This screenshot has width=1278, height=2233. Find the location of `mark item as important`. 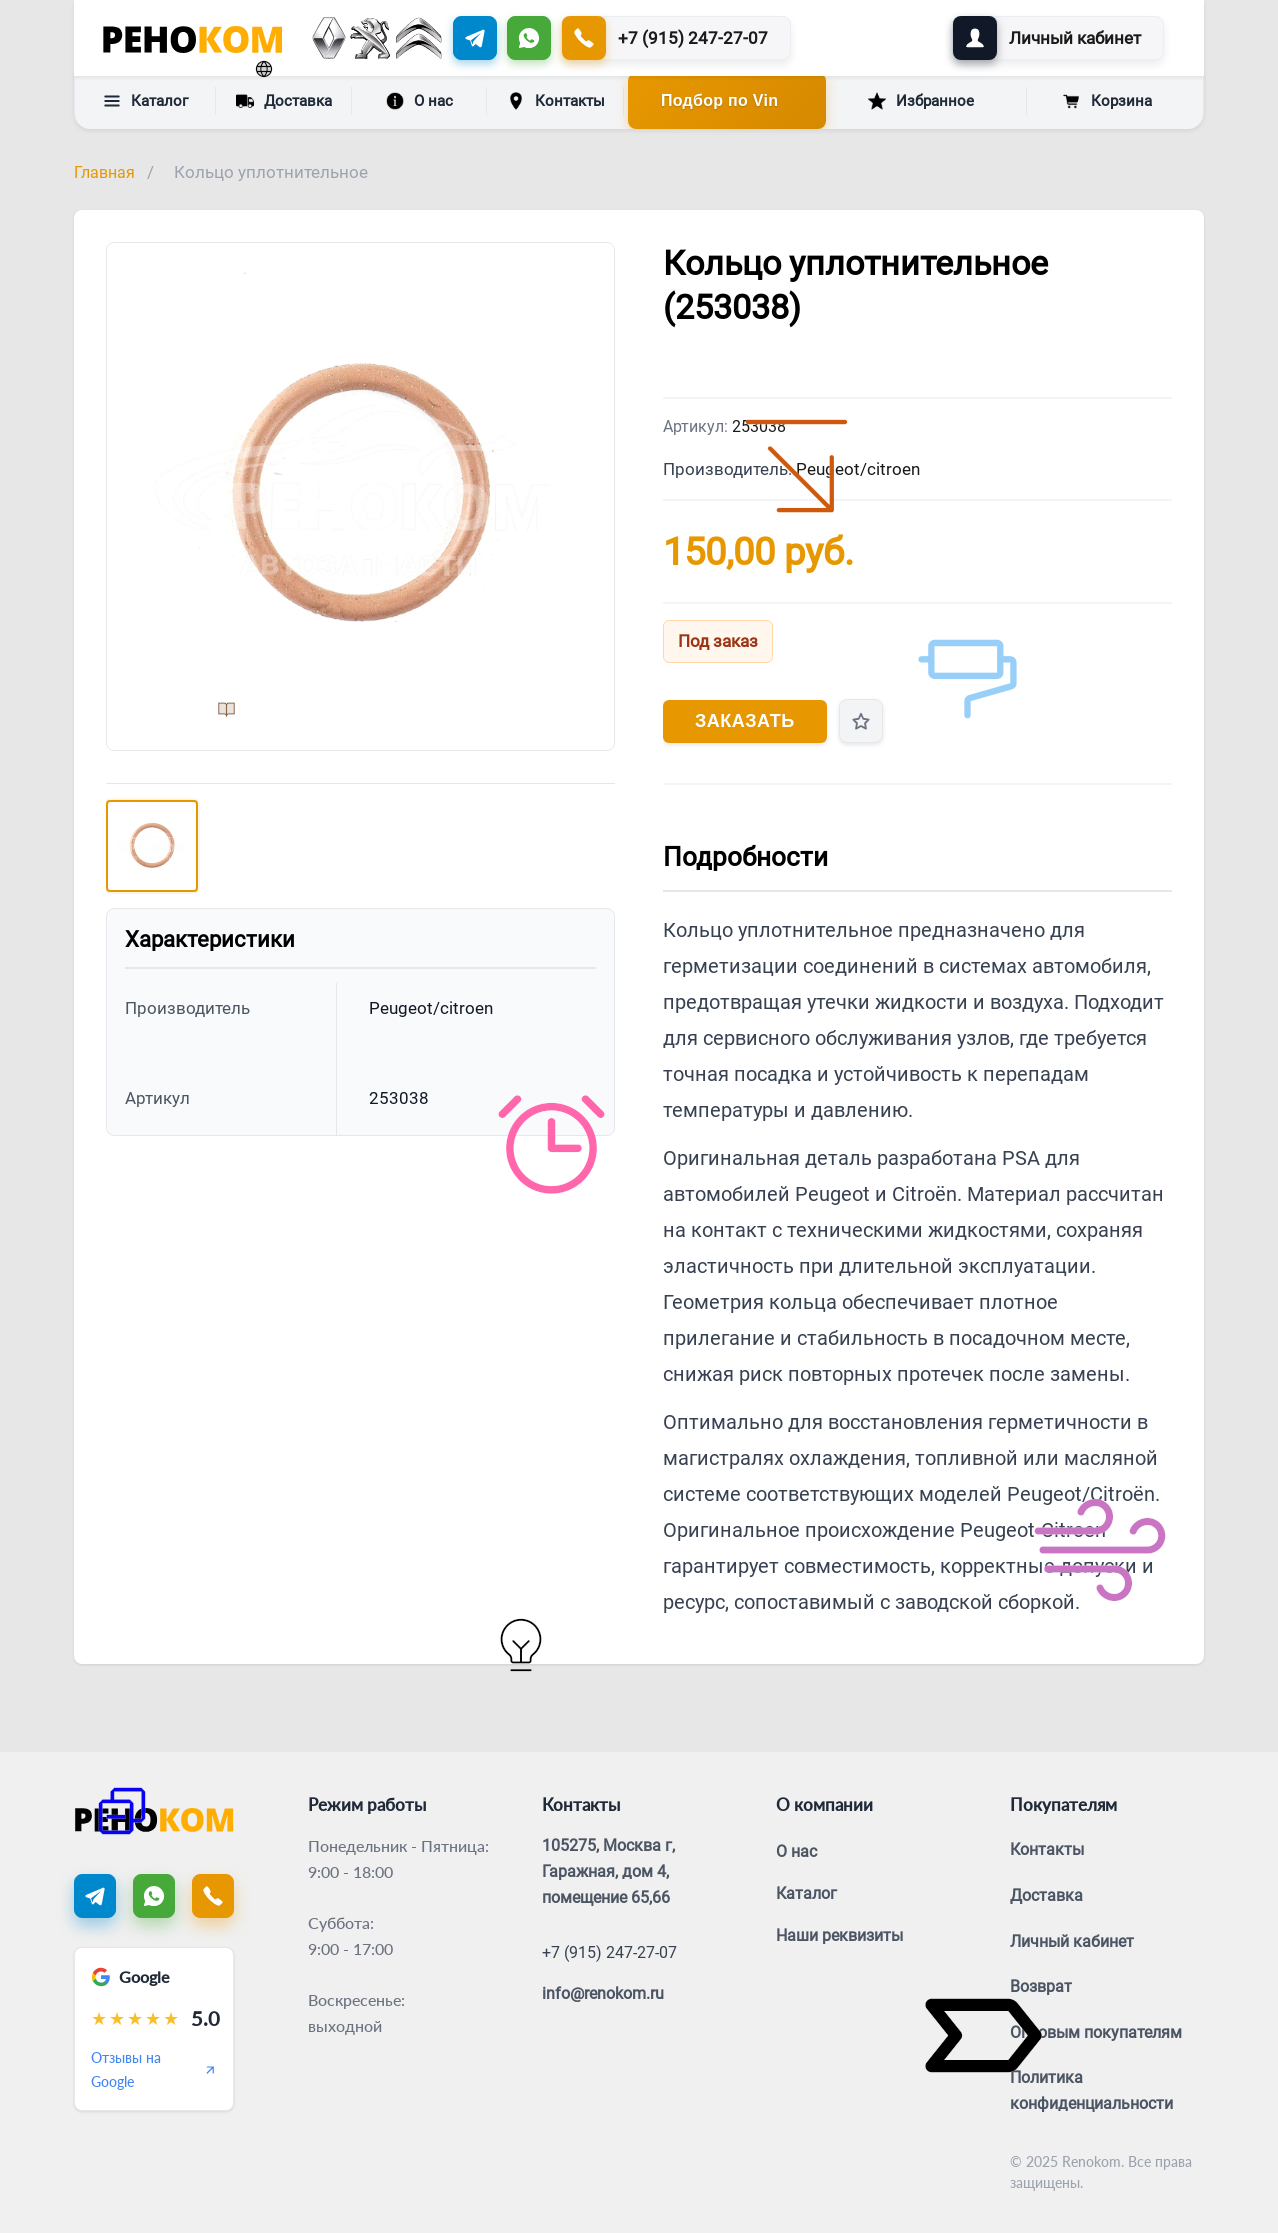

mark item as important is located at coordinates (980, 2035).